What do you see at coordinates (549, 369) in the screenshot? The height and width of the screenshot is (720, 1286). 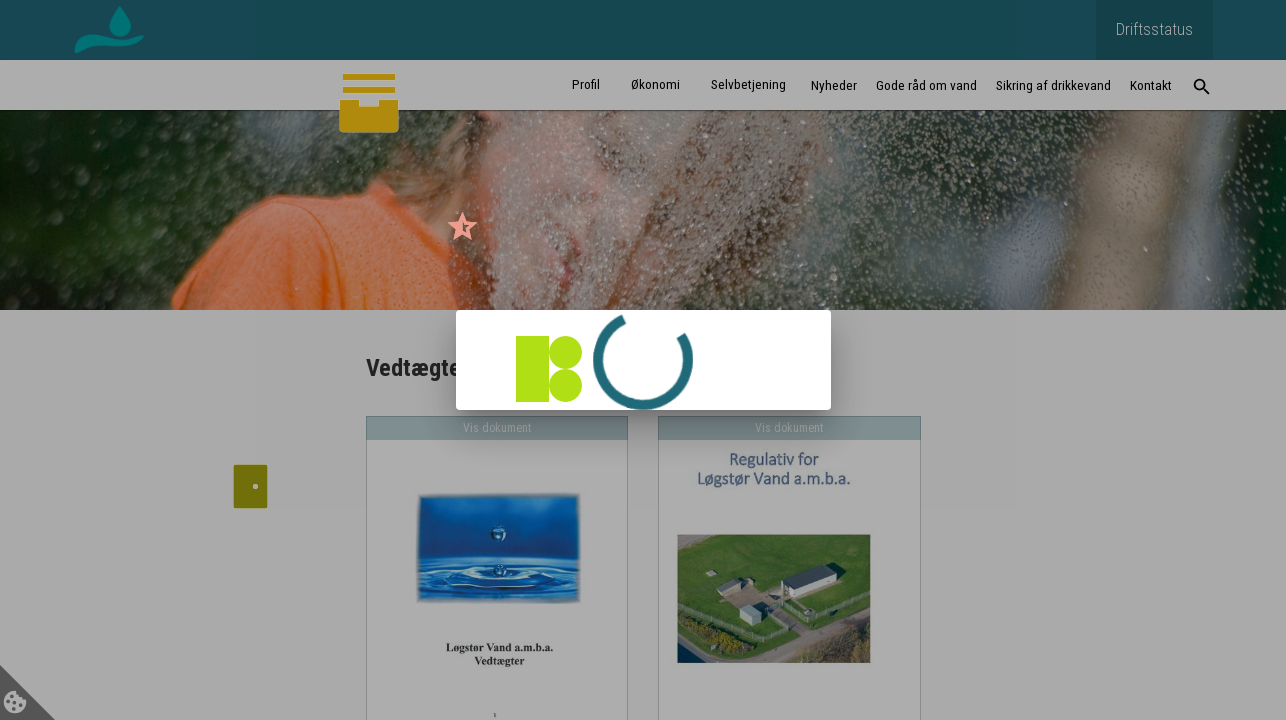 I see `icons8 logo` at bounding box center [549, 369].